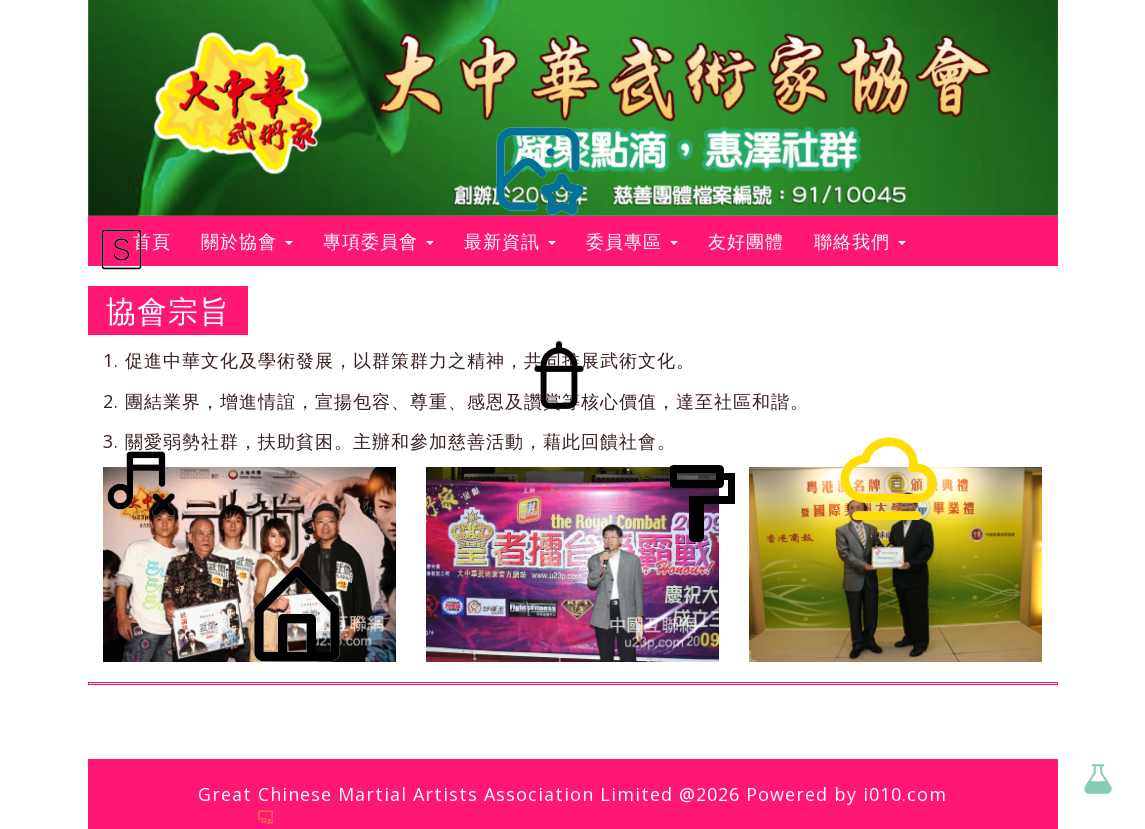 The width and height of the screenshot is (1145, 829). What do you see at coordinates (139, 480) in the screenshot?
I see `remove a song from playlist` at bounding box center [139, 480].